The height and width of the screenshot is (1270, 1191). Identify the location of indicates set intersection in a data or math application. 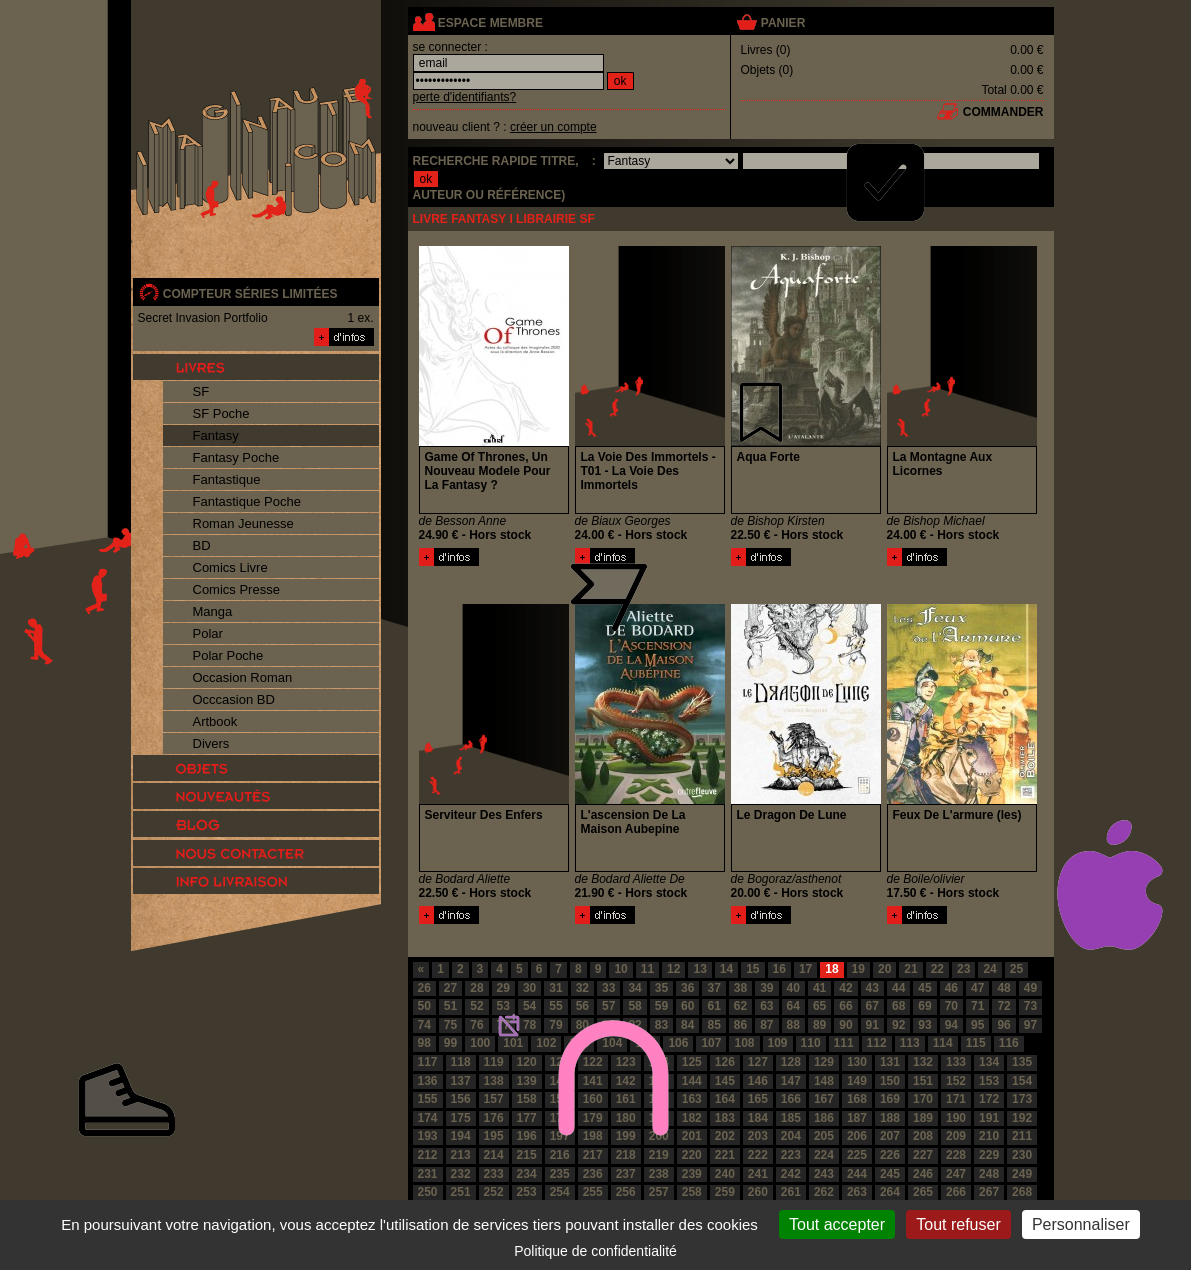
(613, 1080).